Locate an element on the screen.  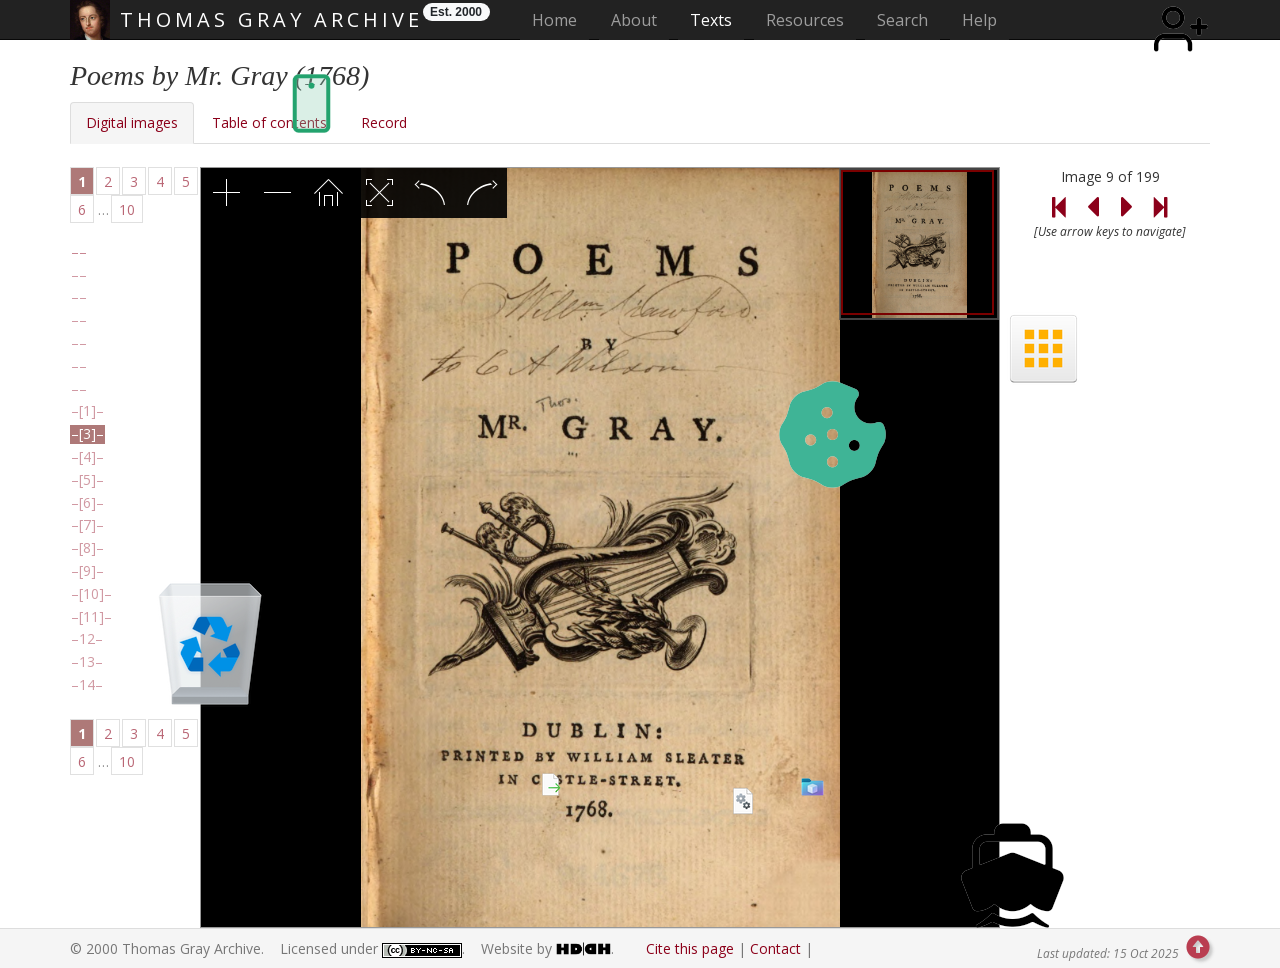
move file to another location is located at coordinates (550, 784).